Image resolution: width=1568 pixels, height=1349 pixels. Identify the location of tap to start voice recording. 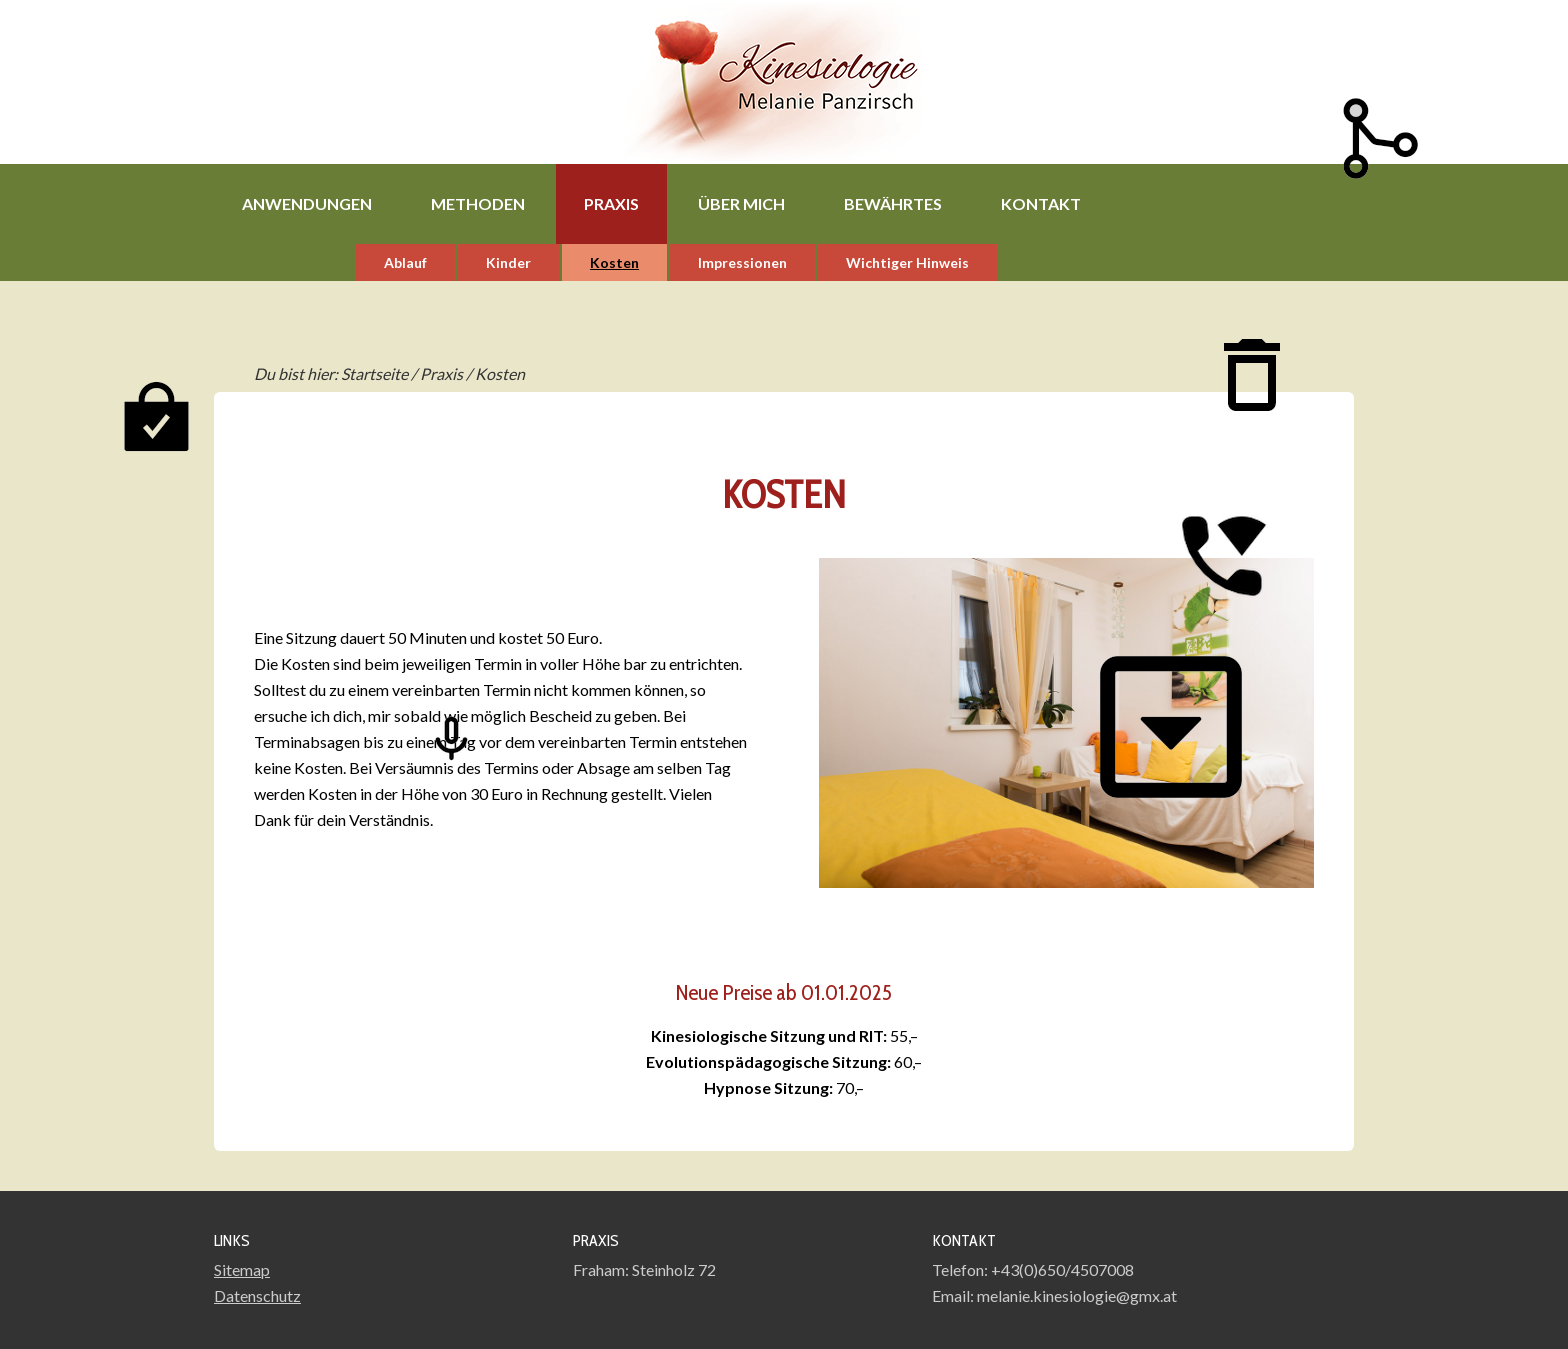
(451, 739).